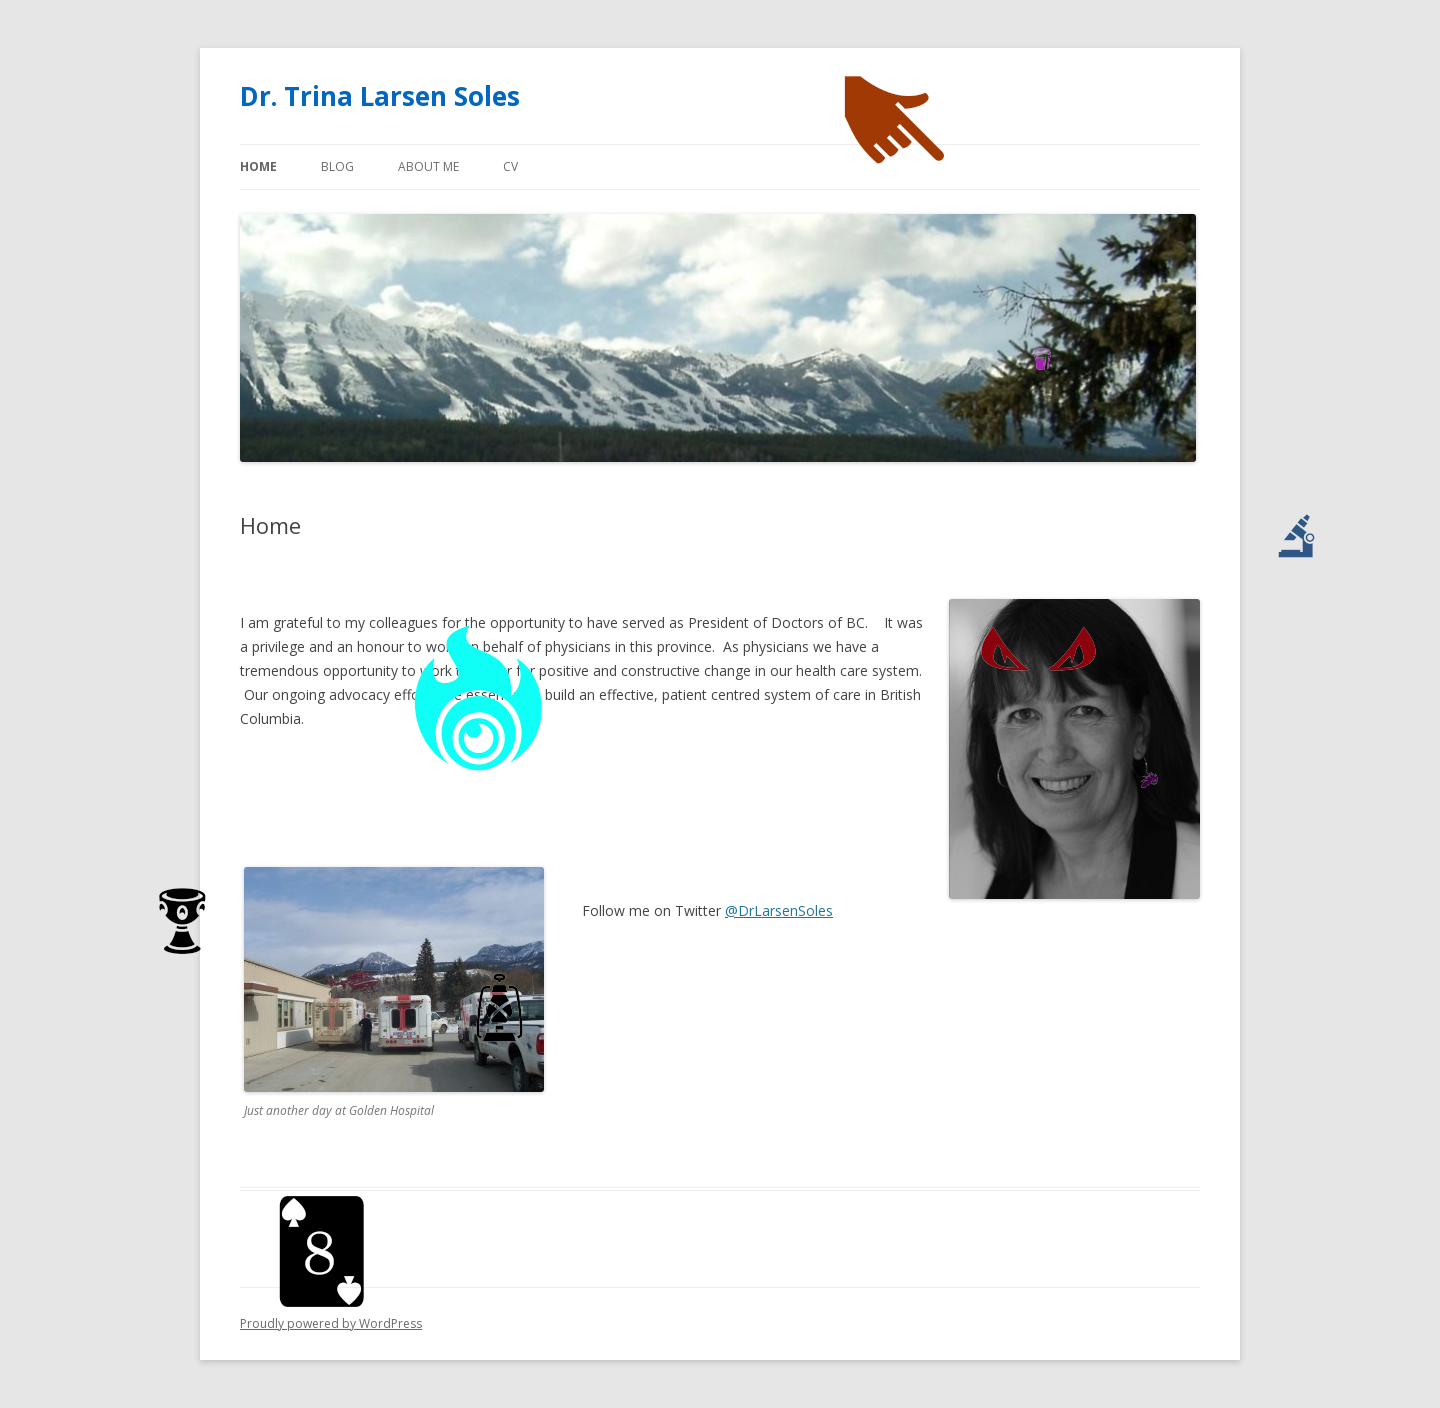  What do you see at coordinates (321, 1251) in the screenshot?
I see `select the 8 of spades card` at bounding box center [321, 1251].